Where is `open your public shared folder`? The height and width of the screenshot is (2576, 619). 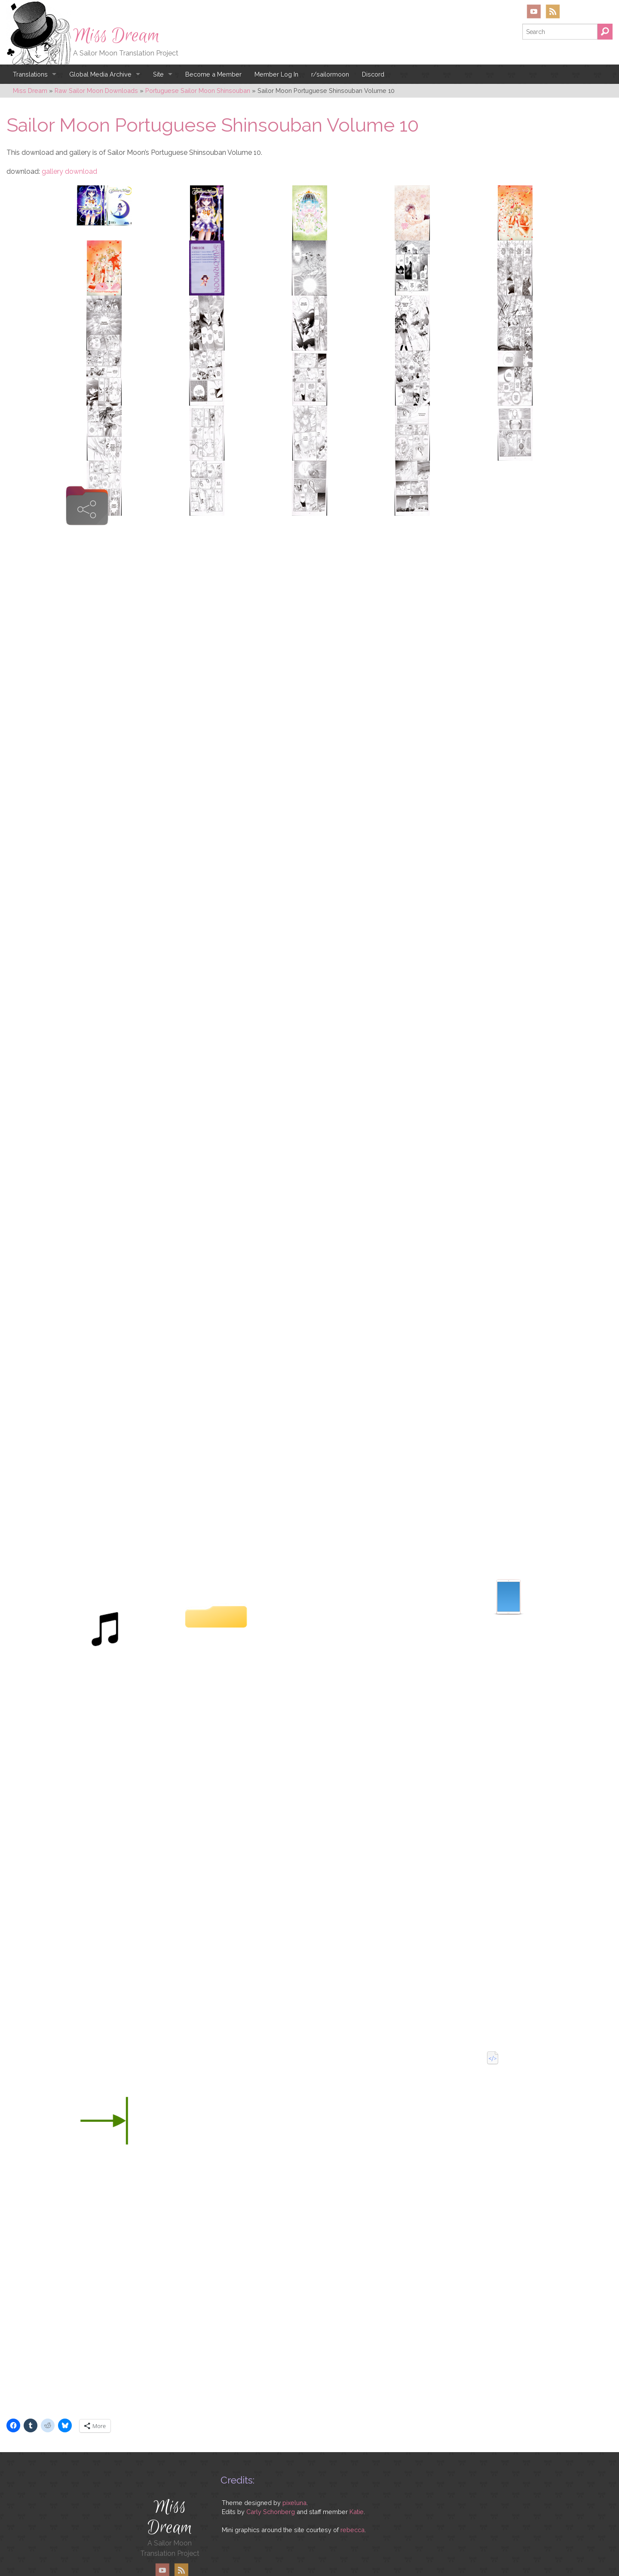
open your public shared folder is located at coordinates (87, 505).